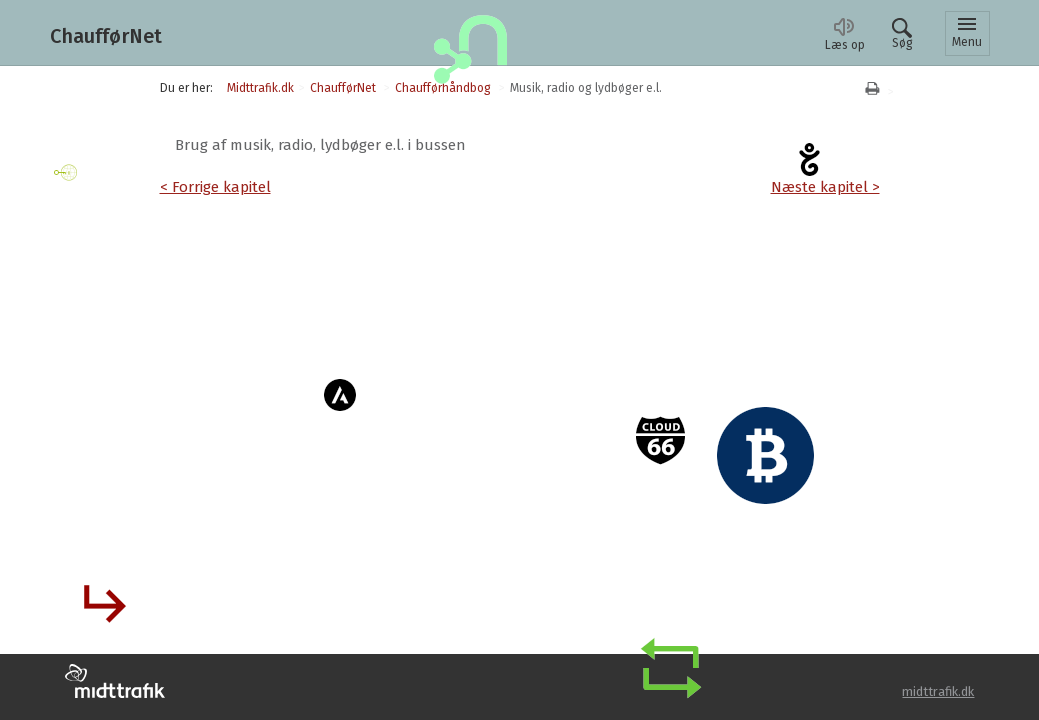 The height and width of the screenshot is (720, 1039). I want to click on link to Gandi domain registrar services, so click(809, 159).